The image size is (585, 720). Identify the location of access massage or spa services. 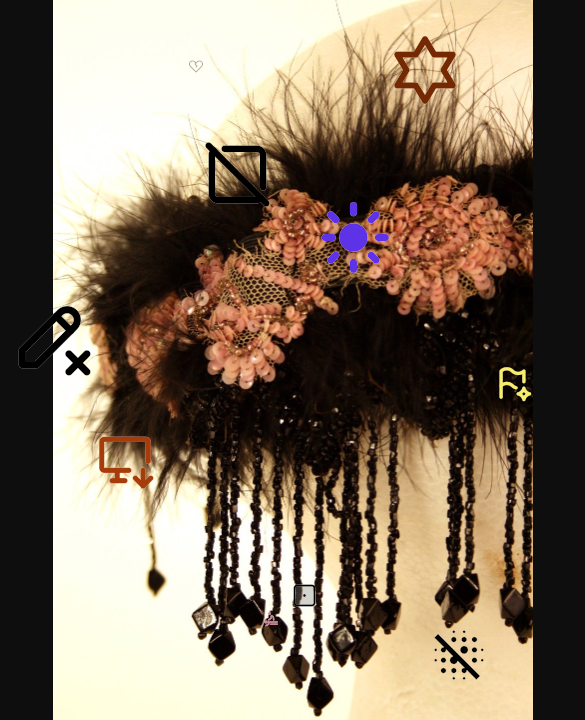
(271, 618).